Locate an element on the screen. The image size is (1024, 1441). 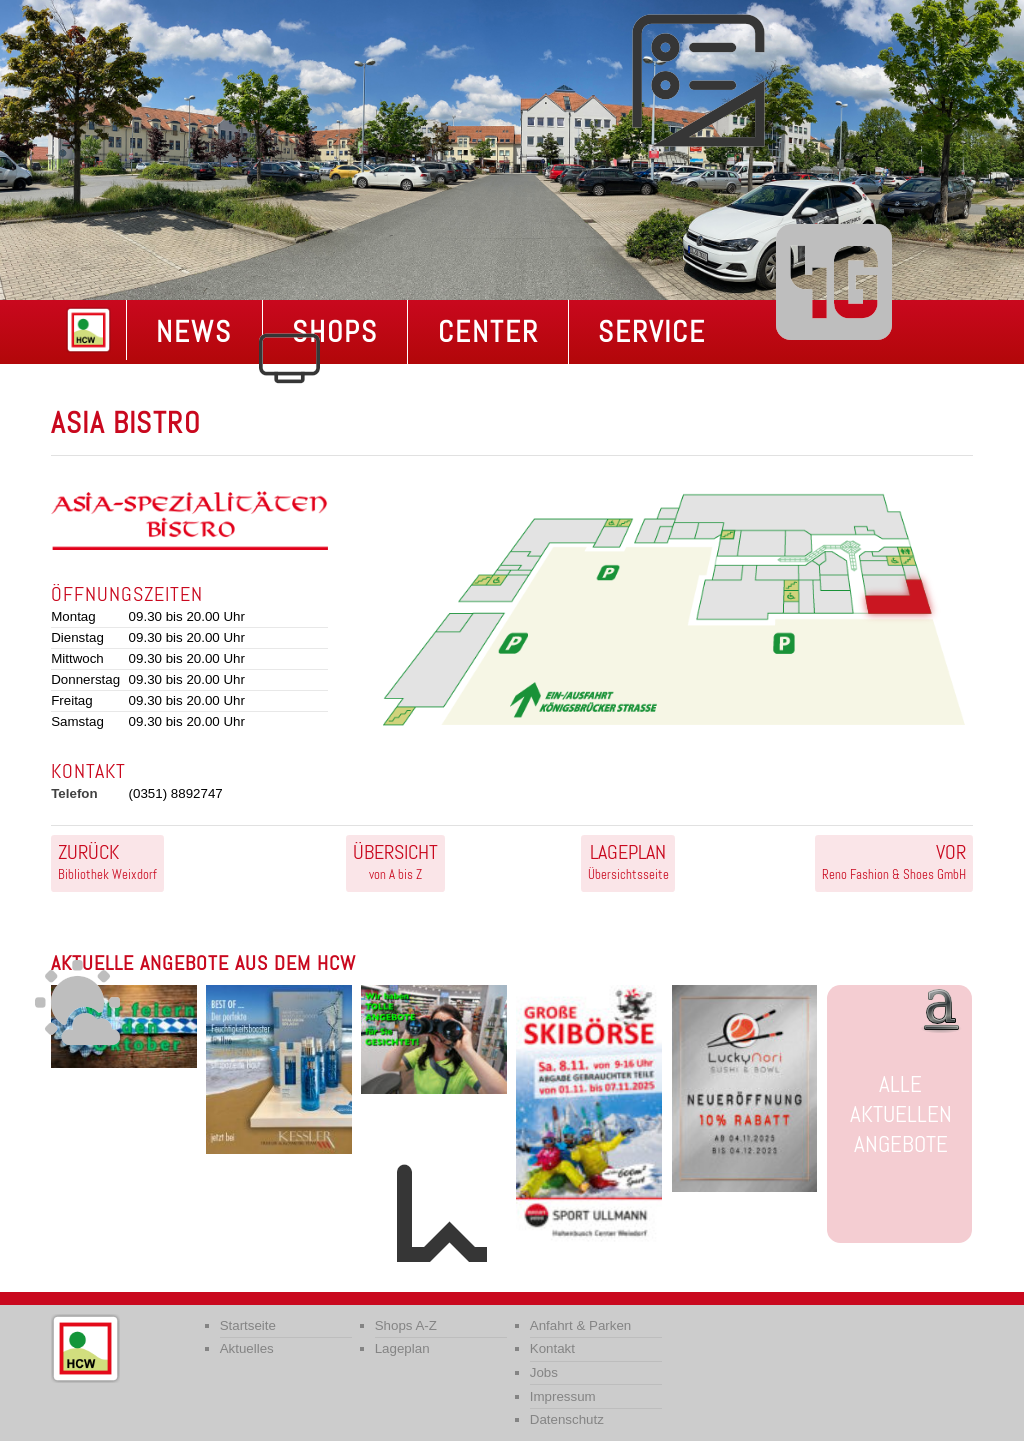
open tv or display settings is located at coordinates (289, 356).